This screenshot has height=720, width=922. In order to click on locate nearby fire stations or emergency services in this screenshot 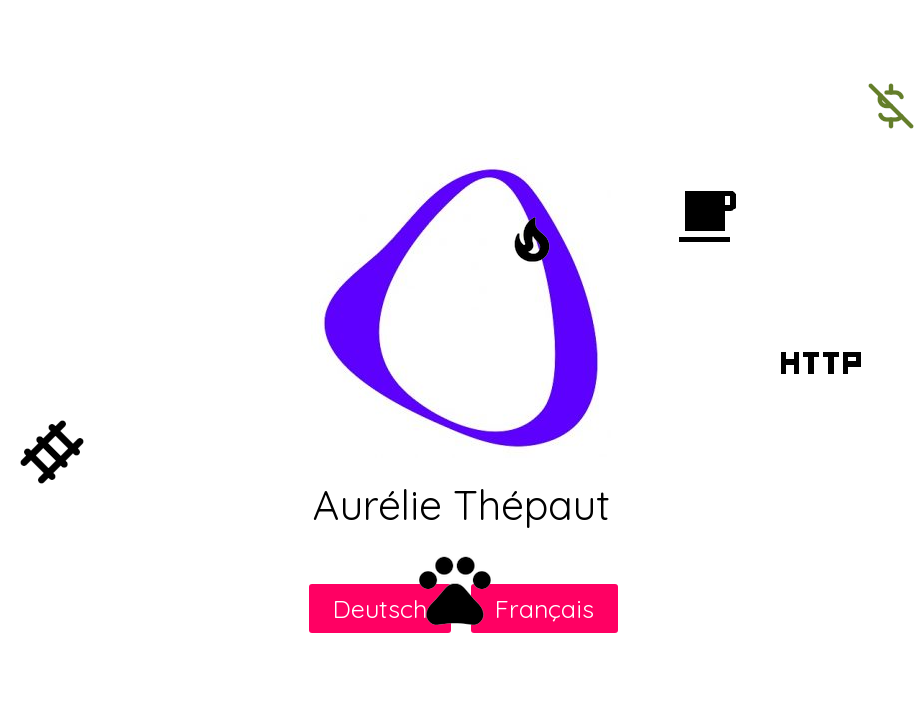, I will do `click(532, 240)`.